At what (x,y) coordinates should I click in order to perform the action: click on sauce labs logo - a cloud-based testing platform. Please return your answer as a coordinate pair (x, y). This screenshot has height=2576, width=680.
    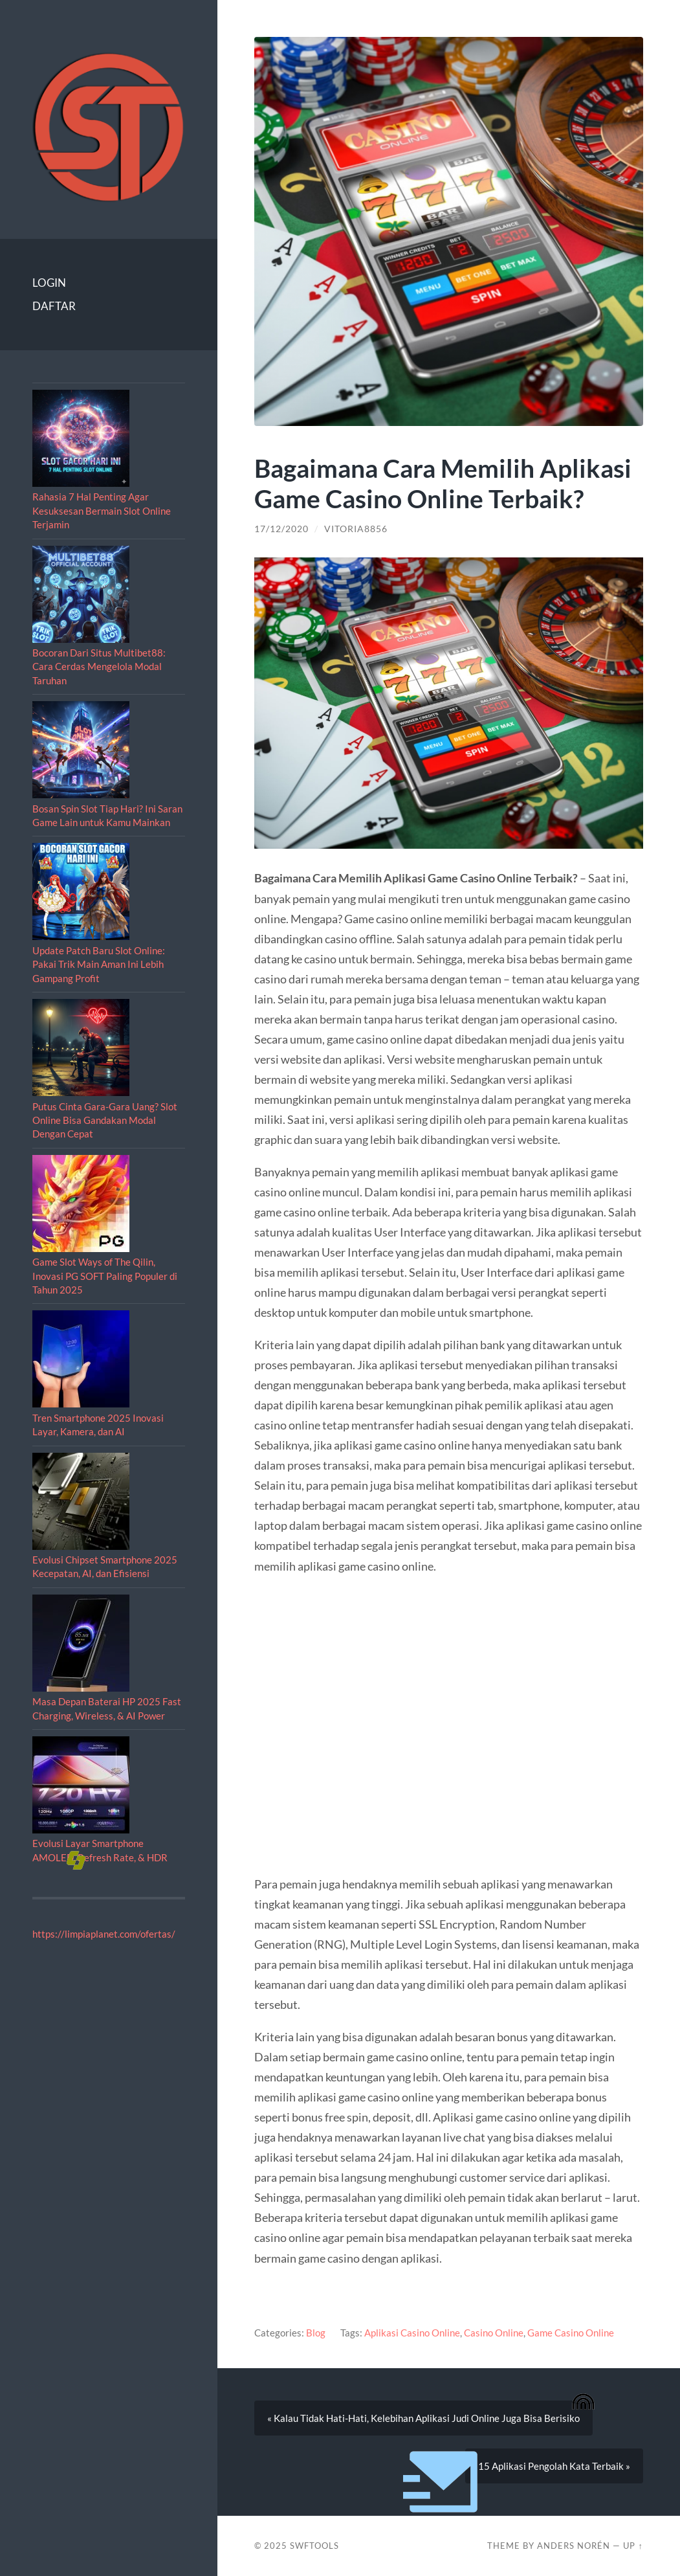
    Looking at the image, I should click on (76, 1860).